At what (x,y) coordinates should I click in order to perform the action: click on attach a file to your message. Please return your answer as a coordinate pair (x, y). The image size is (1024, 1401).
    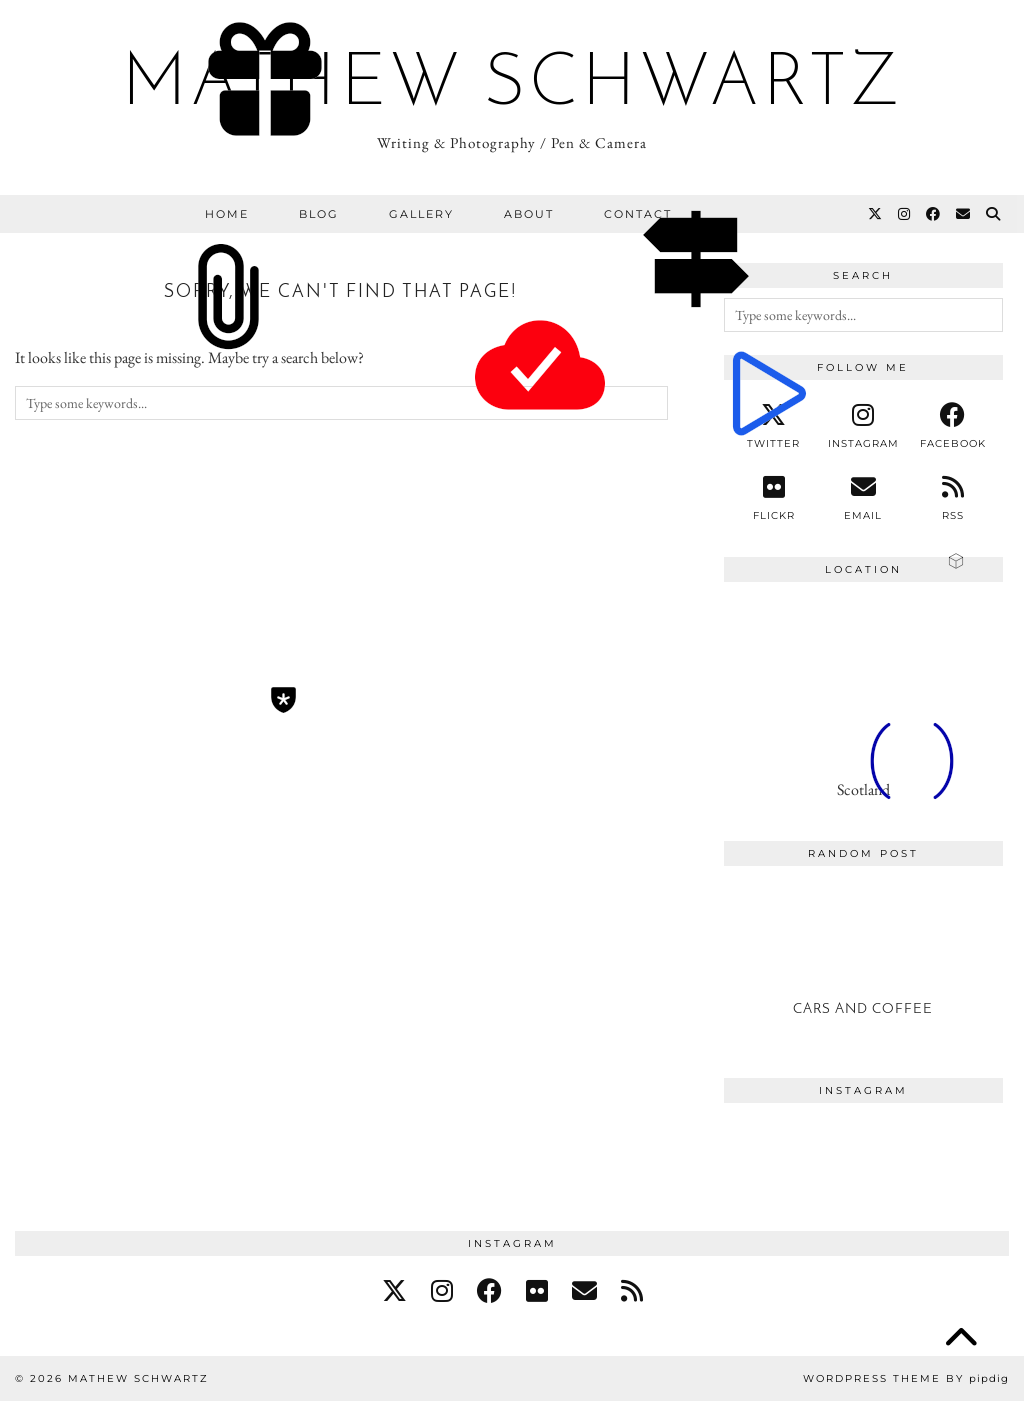
    Looking at the image, I should click on (228, 296).